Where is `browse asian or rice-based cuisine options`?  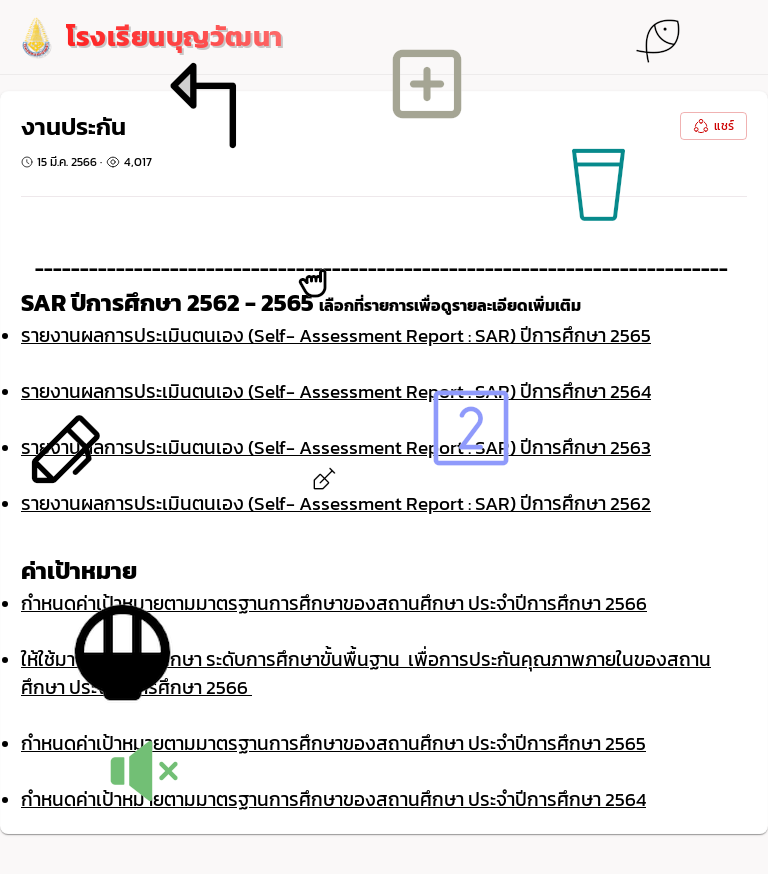 browse asian or rice-based cuisine options is located at coordinates (122, 652).